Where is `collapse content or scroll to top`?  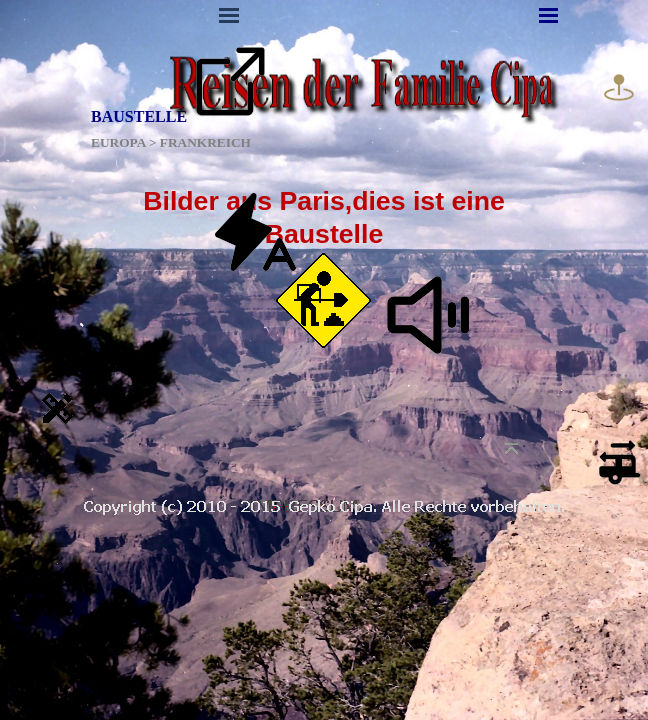
collapse content or scroll to top is located at coordinates (511, 448).